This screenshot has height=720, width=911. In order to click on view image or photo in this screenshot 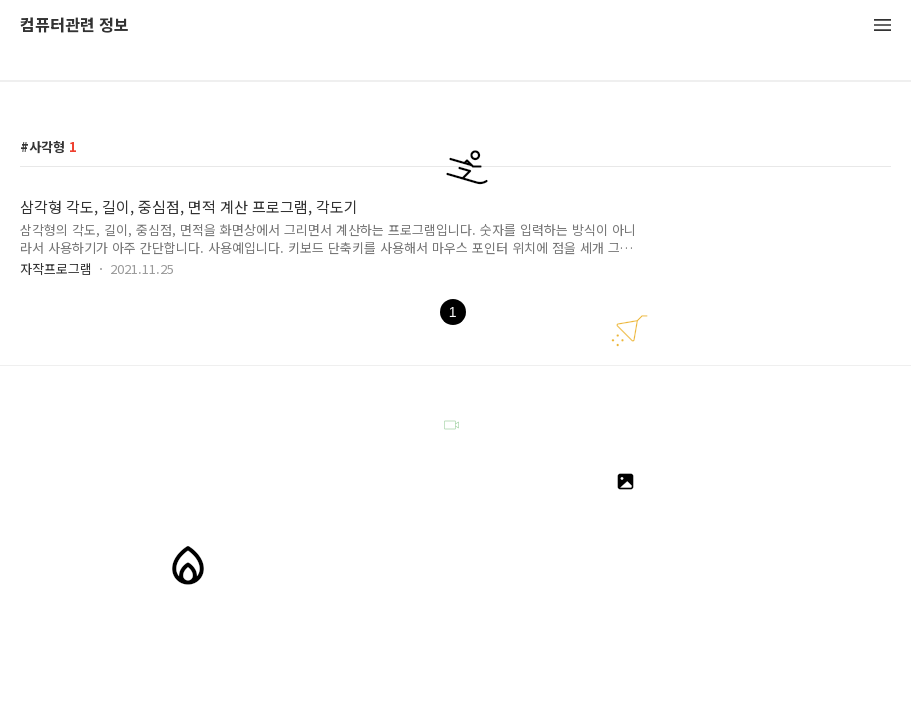, I will do `click(625, 481)`.